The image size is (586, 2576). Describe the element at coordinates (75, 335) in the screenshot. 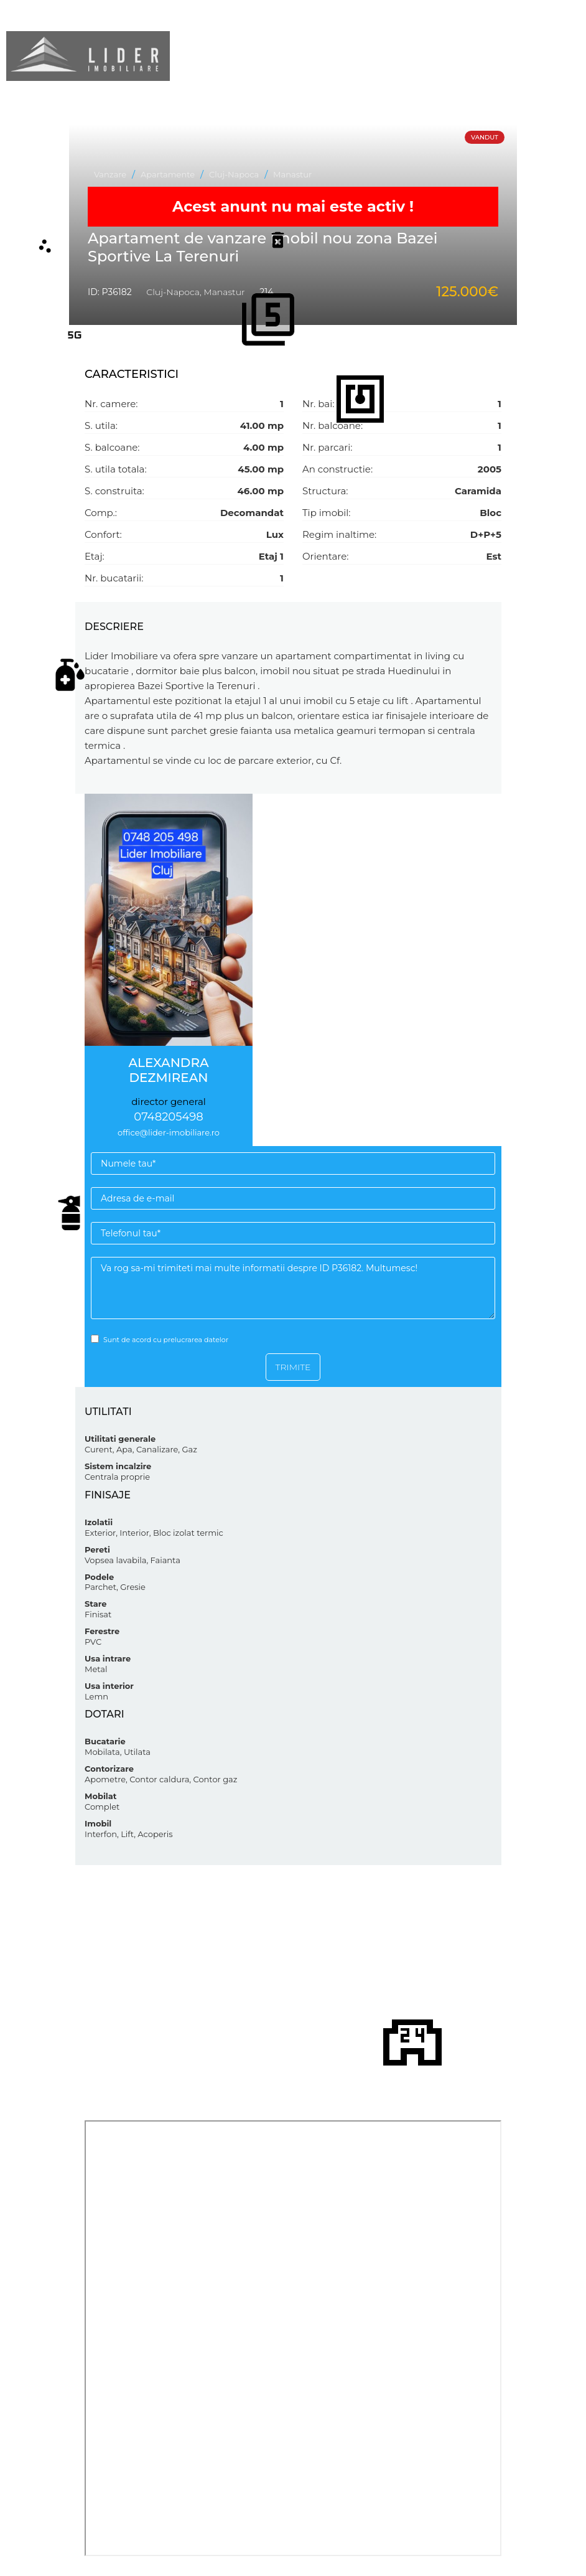

I see `indicates 5G network connectivity` at that location.